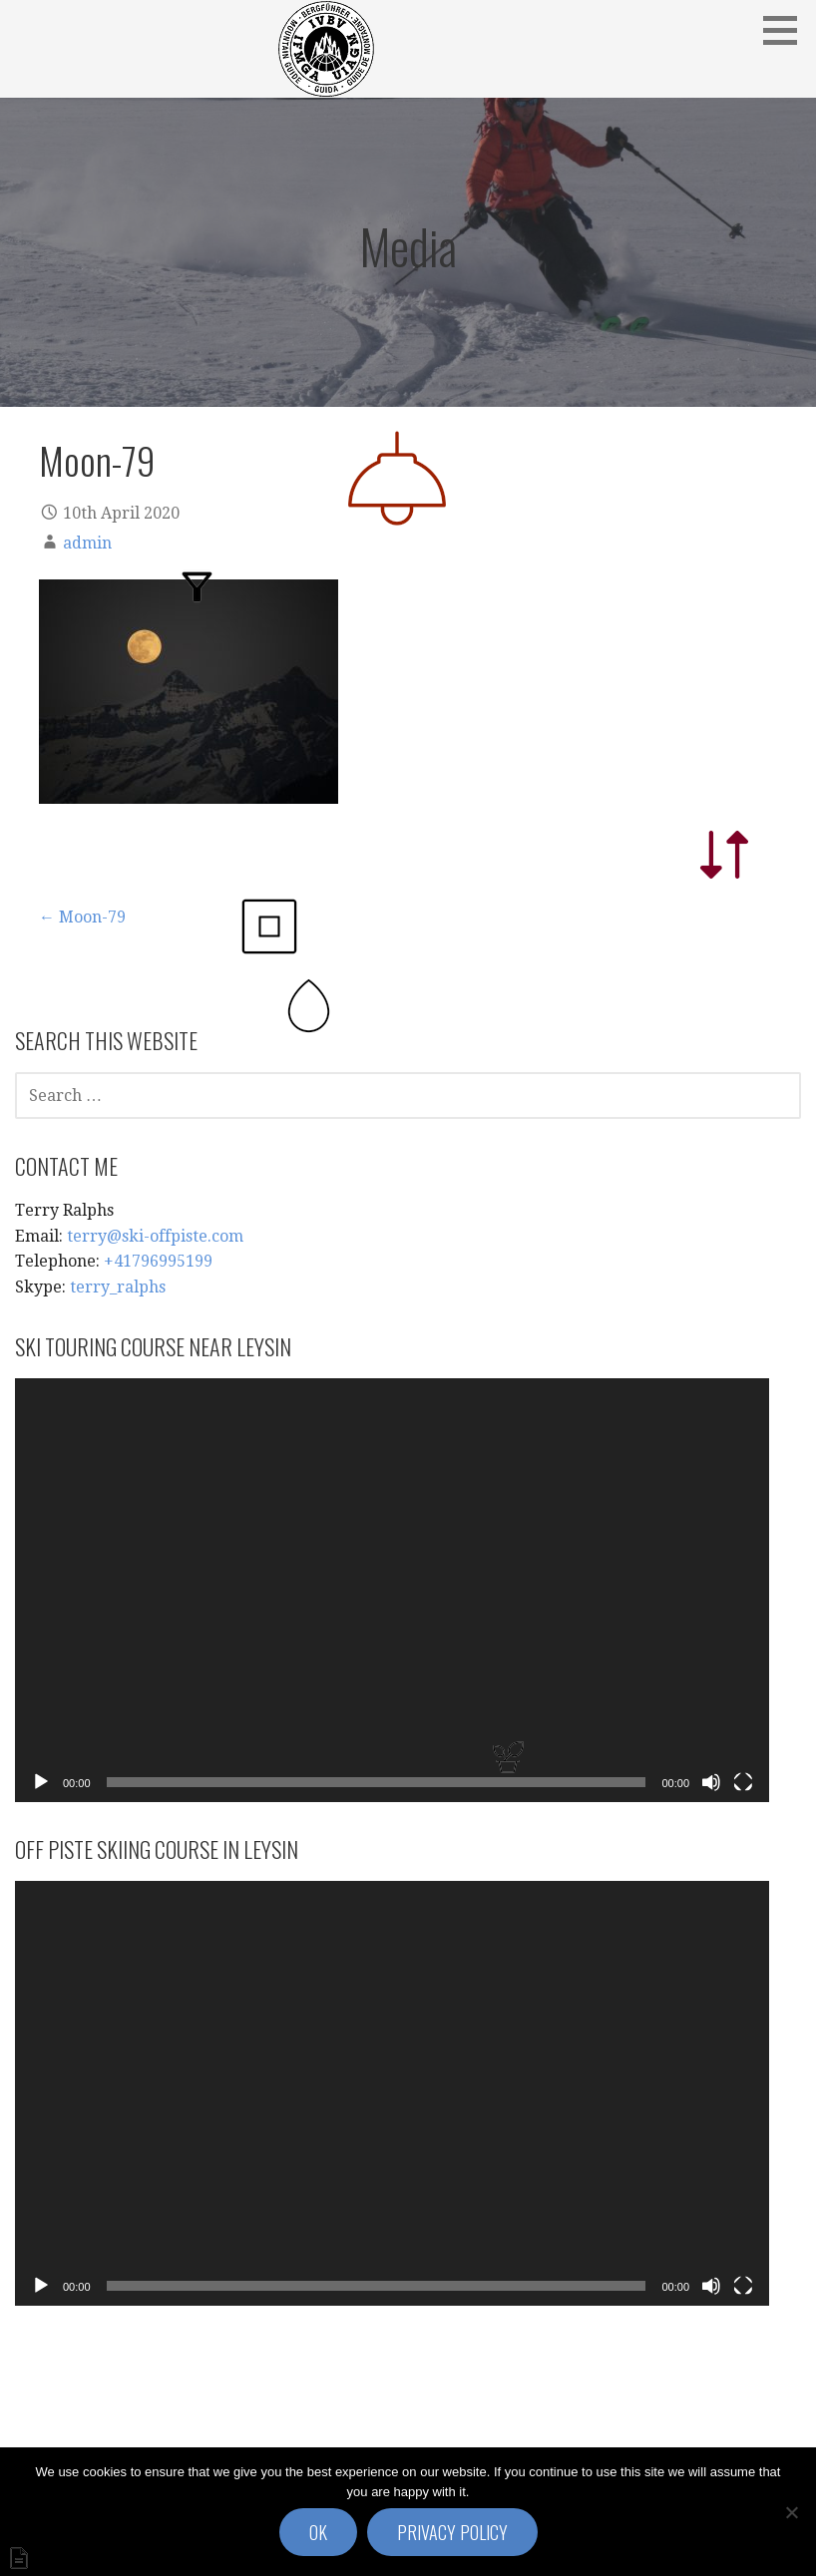 This screenshot has width=816, height=2576. Describe the element at coordinates (197, 586) in the screenshot. I see `filter or sort content` at that location.